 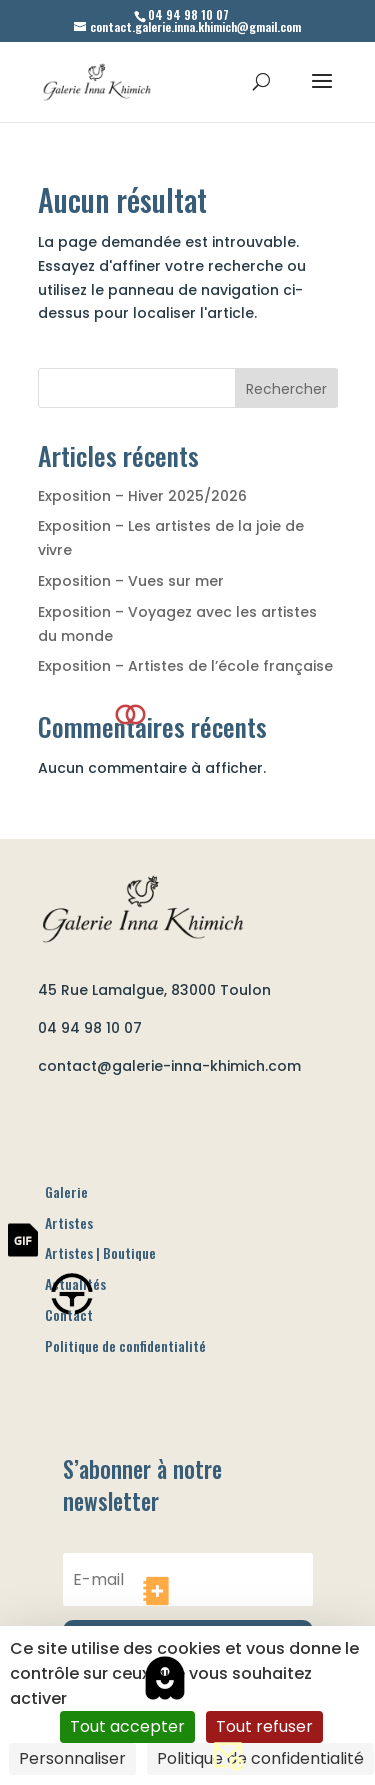 What do you see at coordinates (23, 1240) in the screenshot?
I see `attach a GIF file` at bounding box center [23, 1240].